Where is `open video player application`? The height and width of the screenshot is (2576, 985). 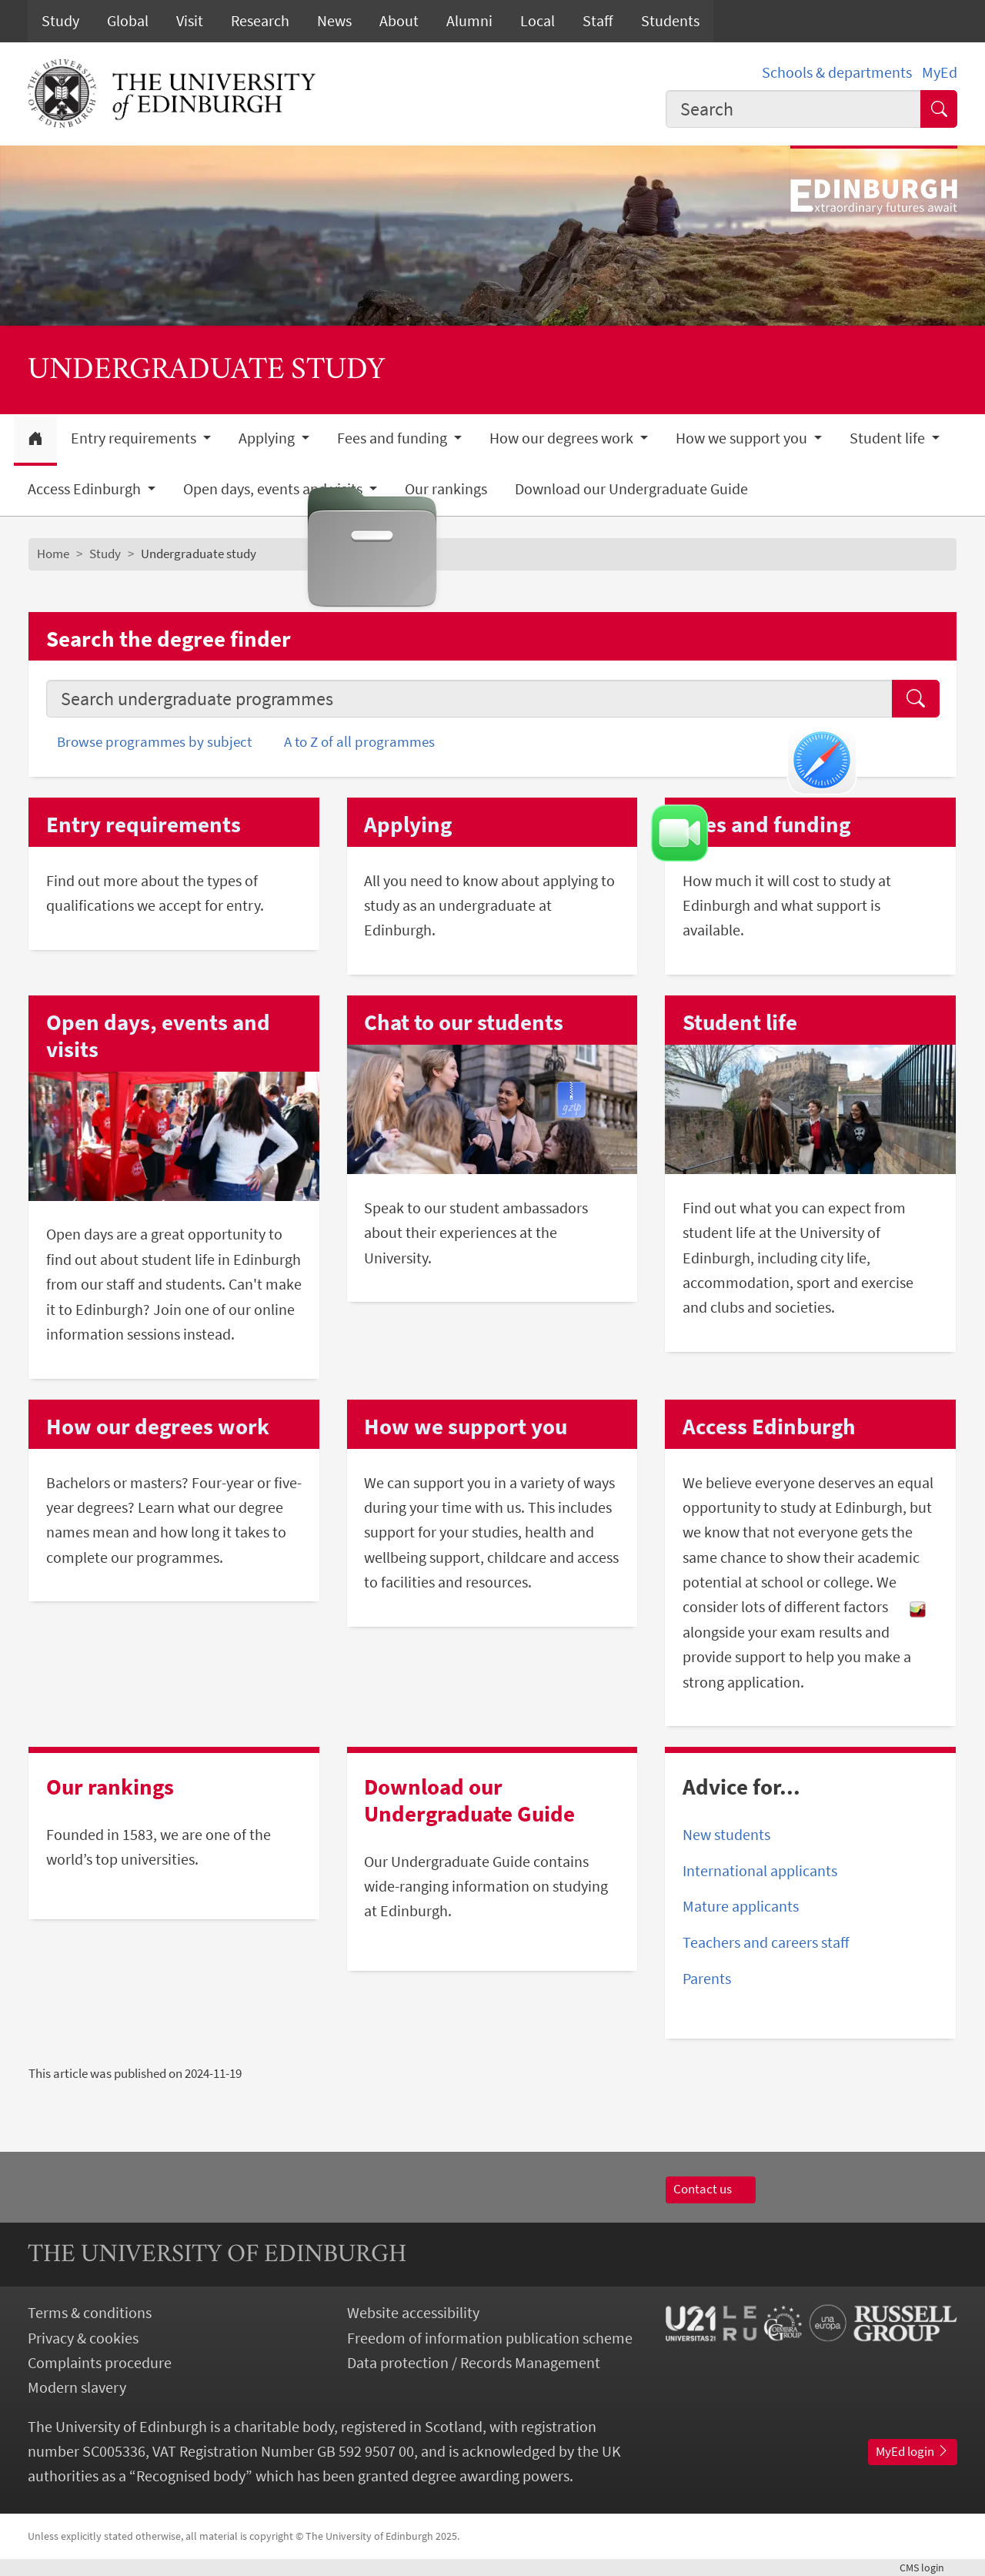 open video player application is located at coordinates (679, 833).